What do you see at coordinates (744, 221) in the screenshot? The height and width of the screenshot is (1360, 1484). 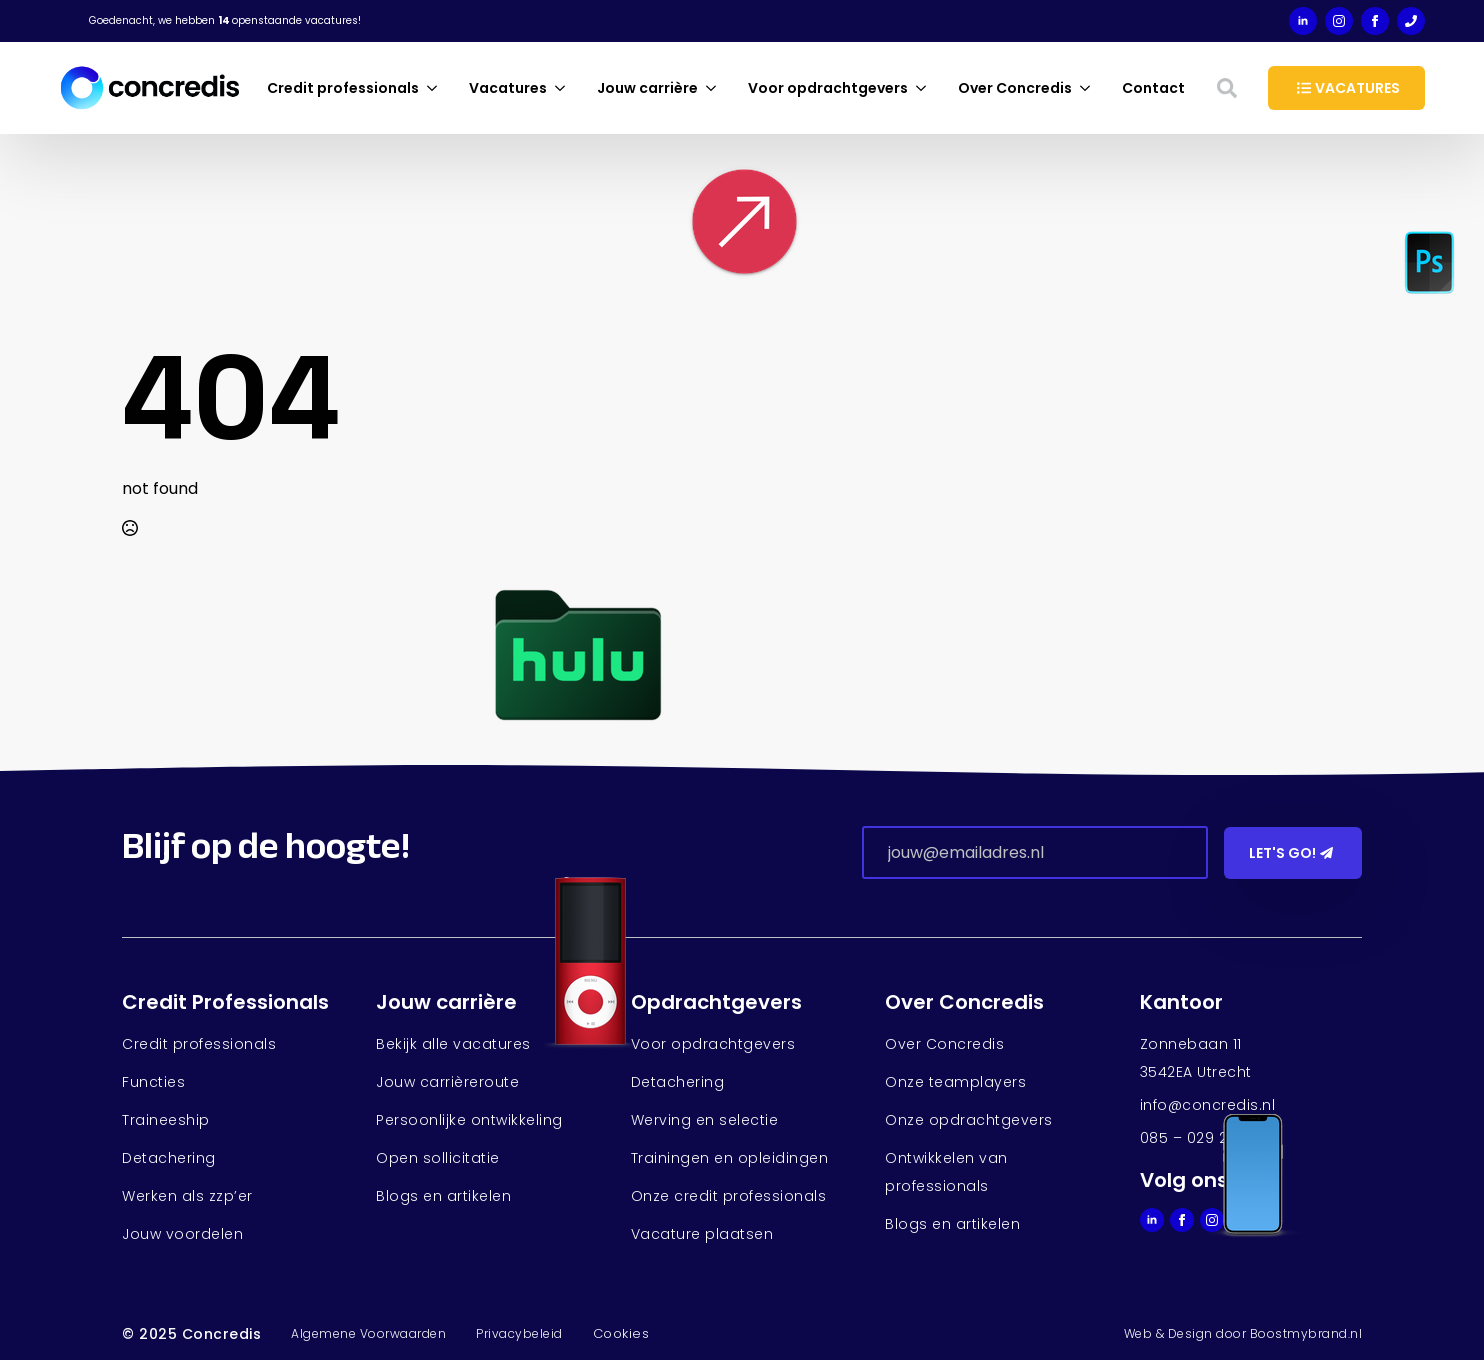 I see `indicates a symbolic link or shortcut to another file` at bounding box center [744, 221].